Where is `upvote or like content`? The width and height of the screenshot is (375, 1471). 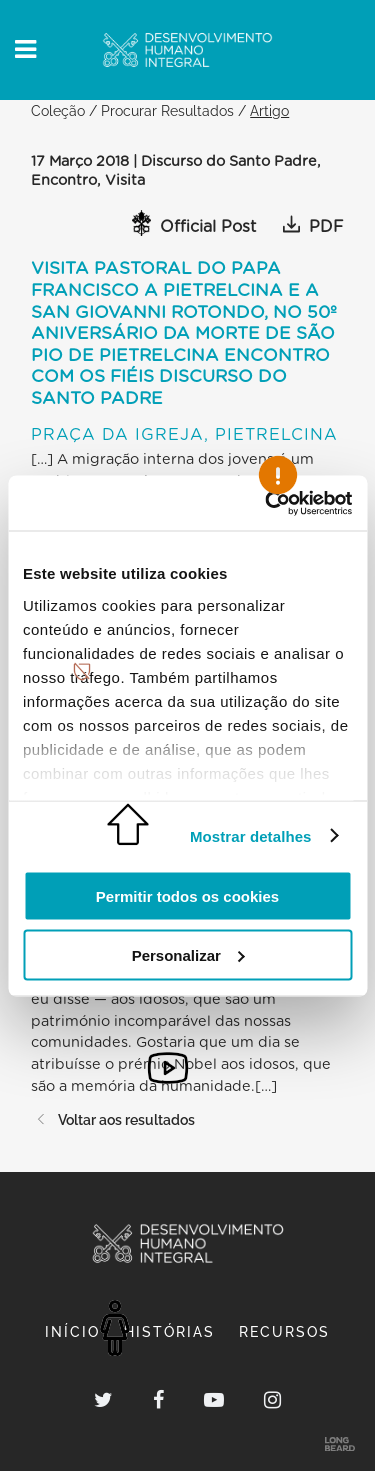 upvote or like content is located at coordinates (128, 826).